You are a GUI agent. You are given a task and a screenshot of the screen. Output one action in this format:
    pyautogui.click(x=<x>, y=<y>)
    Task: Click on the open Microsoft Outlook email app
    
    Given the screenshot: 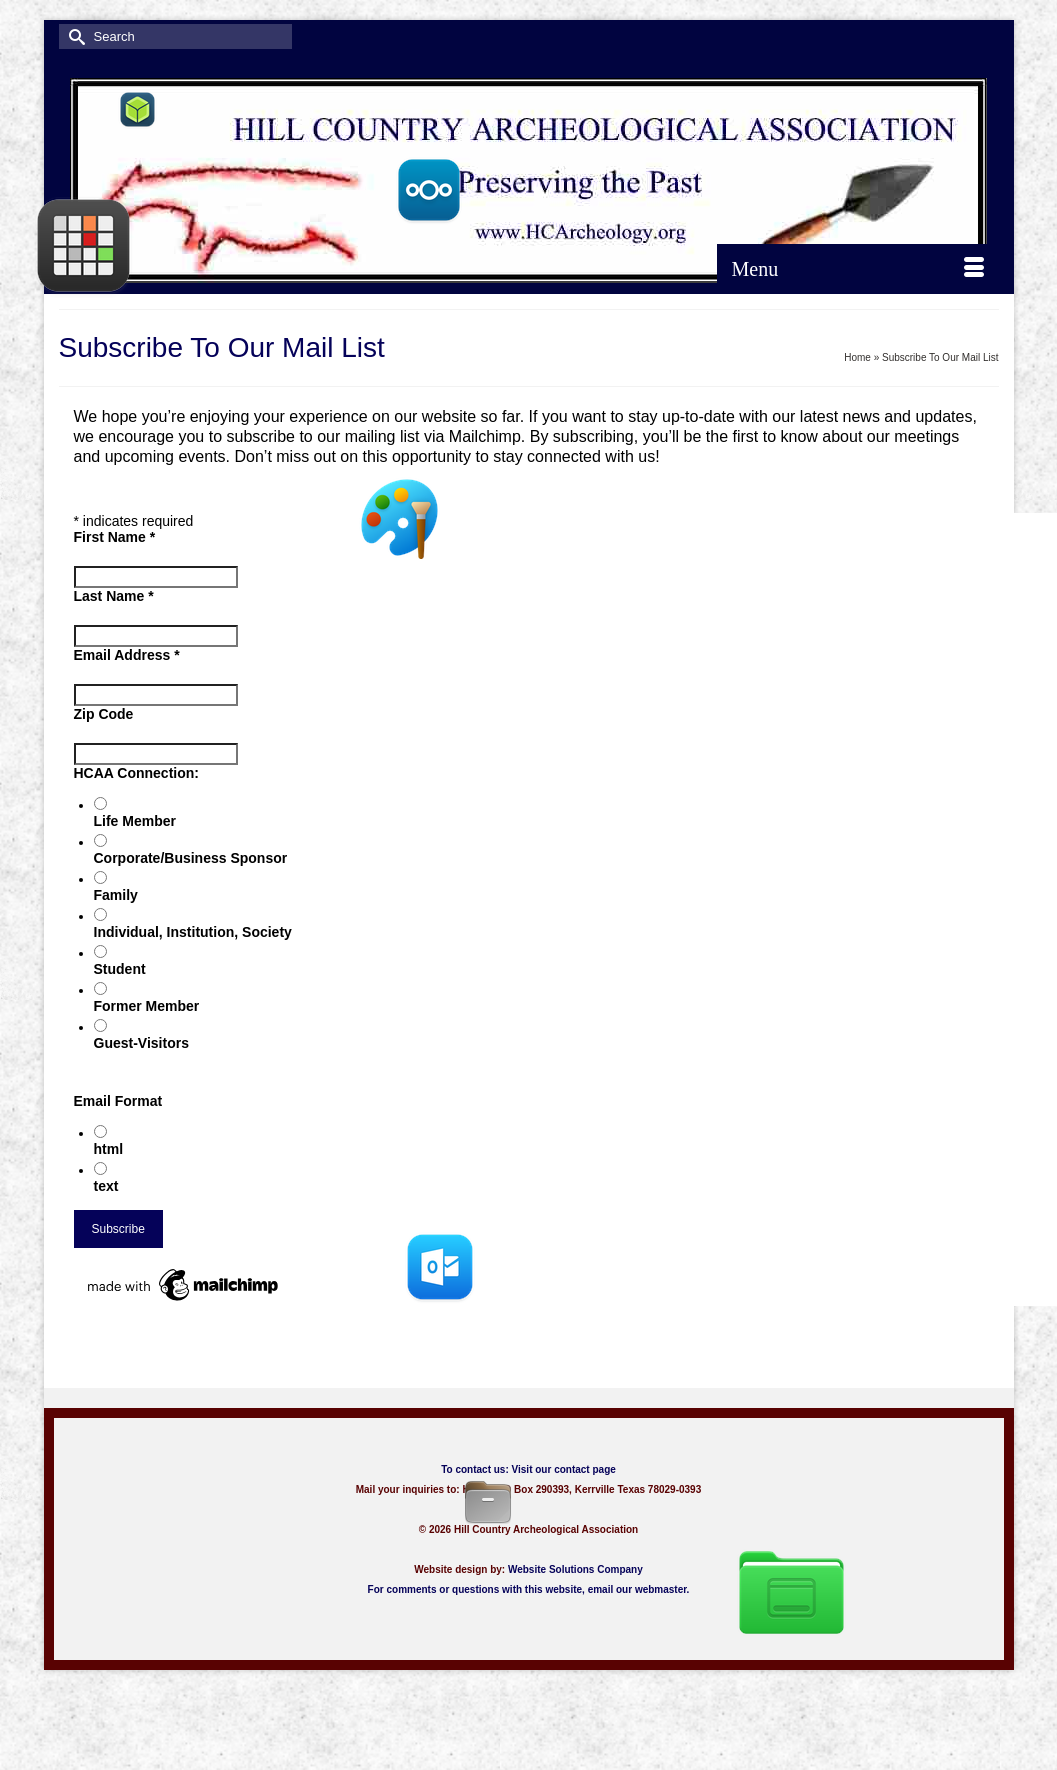 What is the action you would take?
    pyautogui.click(x=440, y=1267)
    